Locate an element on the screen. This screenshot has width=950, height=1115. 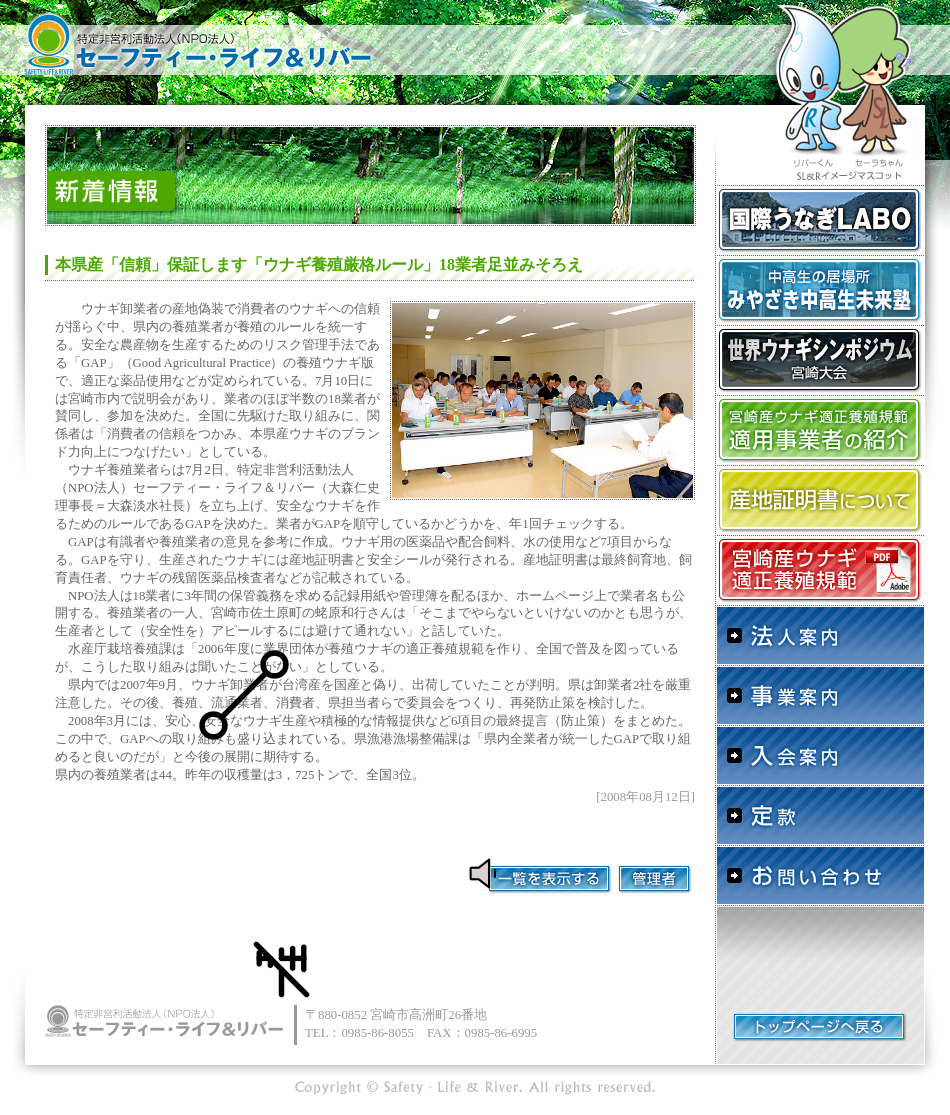
change text orientation or direction is located at coordinates (903, 59).